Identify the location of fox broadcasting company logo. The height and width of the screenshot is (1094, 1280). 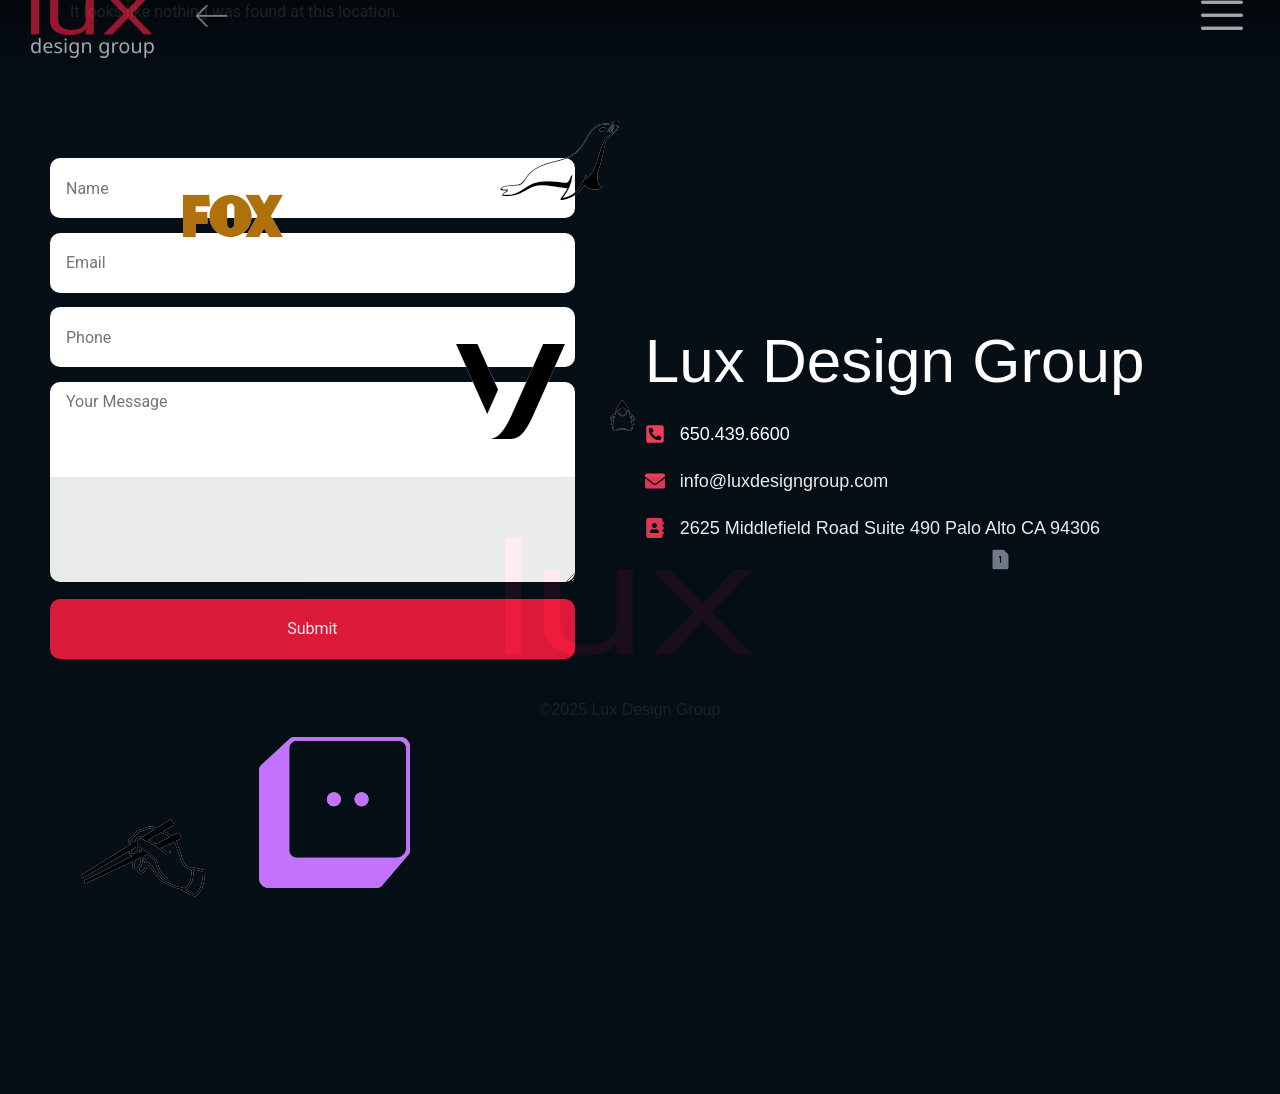
(233, 216).